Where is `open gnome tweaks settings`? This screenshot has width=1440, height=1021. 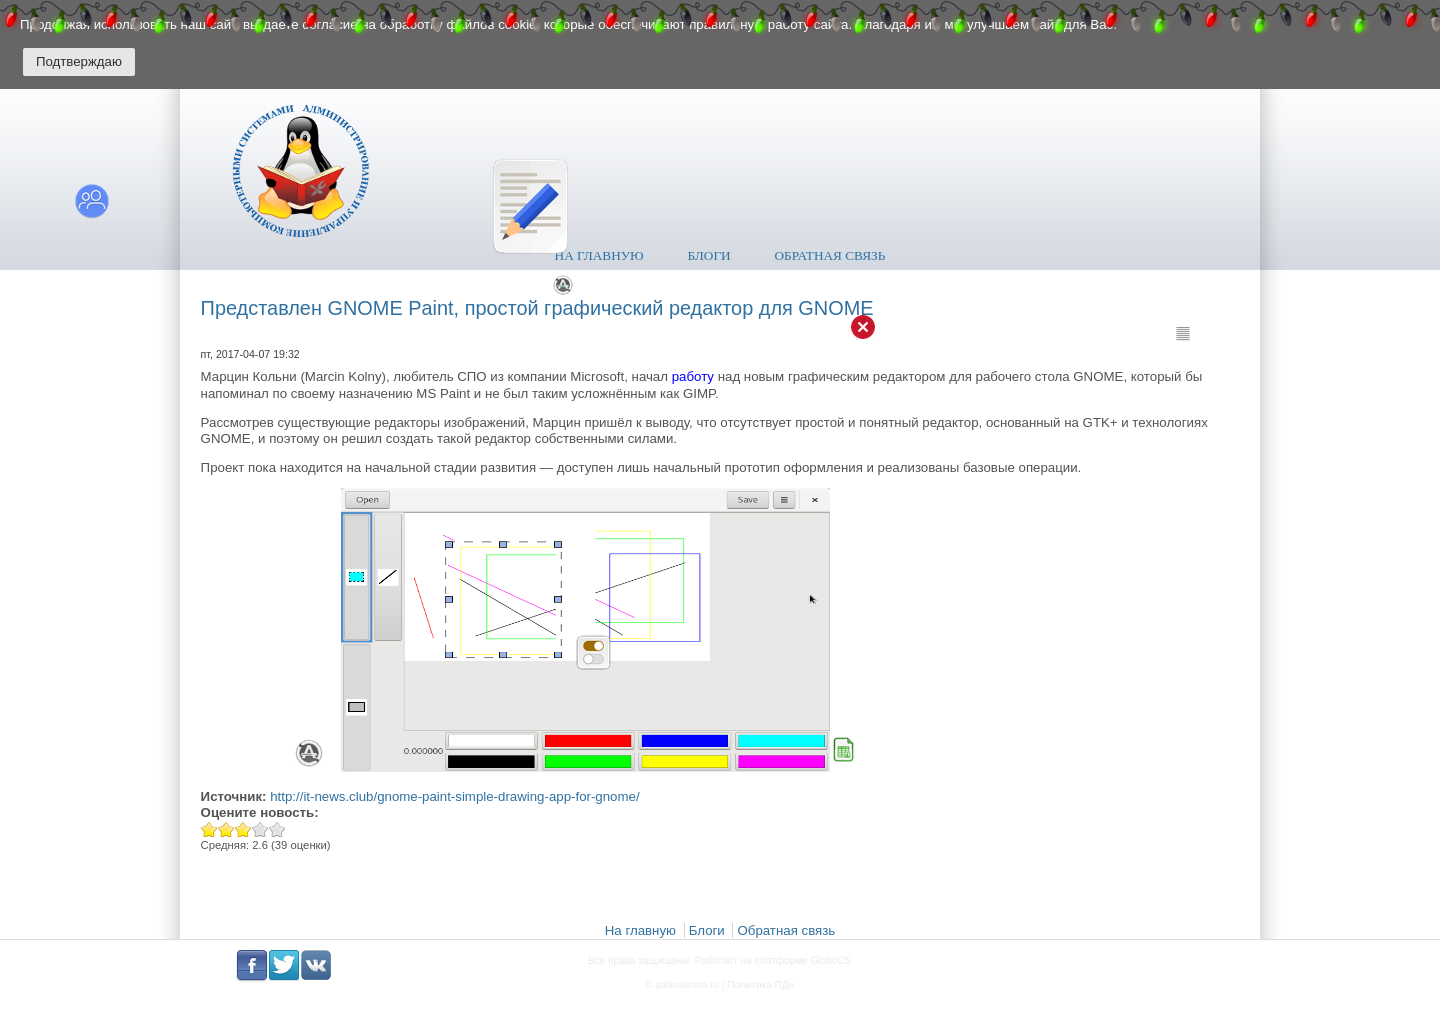
open gnome tweaks settings is located at coordinates (593, 652).